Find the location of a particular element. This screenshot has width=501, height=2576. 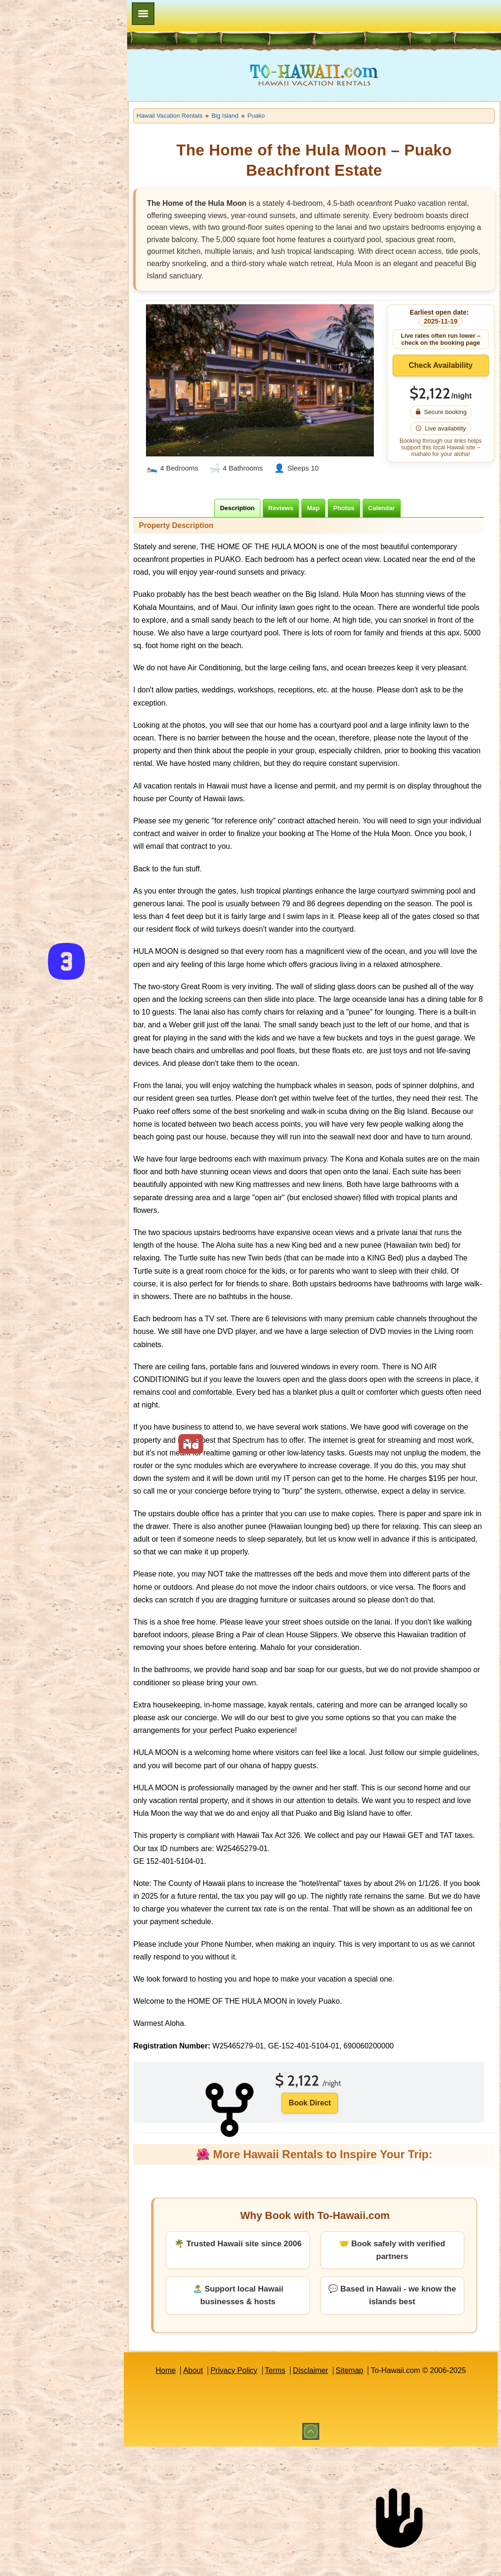

fork a repository is located at coordinates (229, 2110).